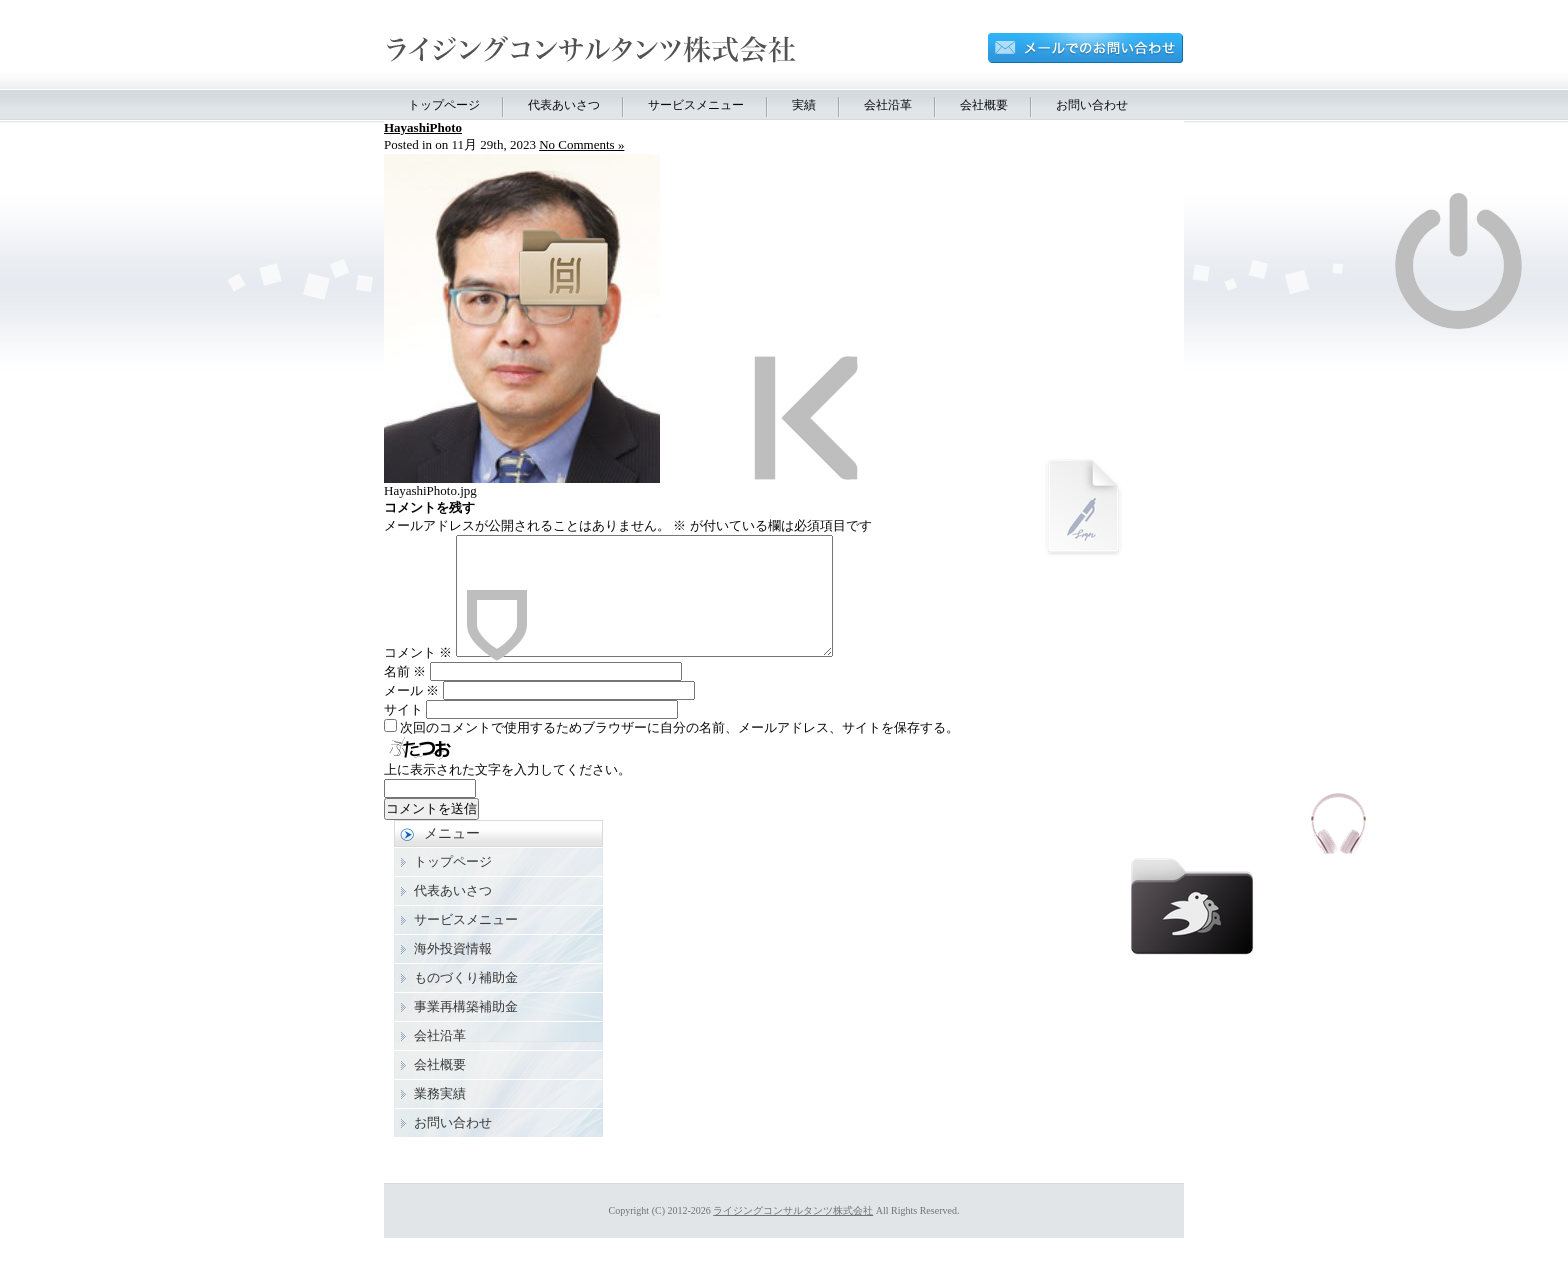 The image size is (1568, 1262). Describe the element at coordinates (497, 625) in the screenshot. I see `indicates low security status` at that location.